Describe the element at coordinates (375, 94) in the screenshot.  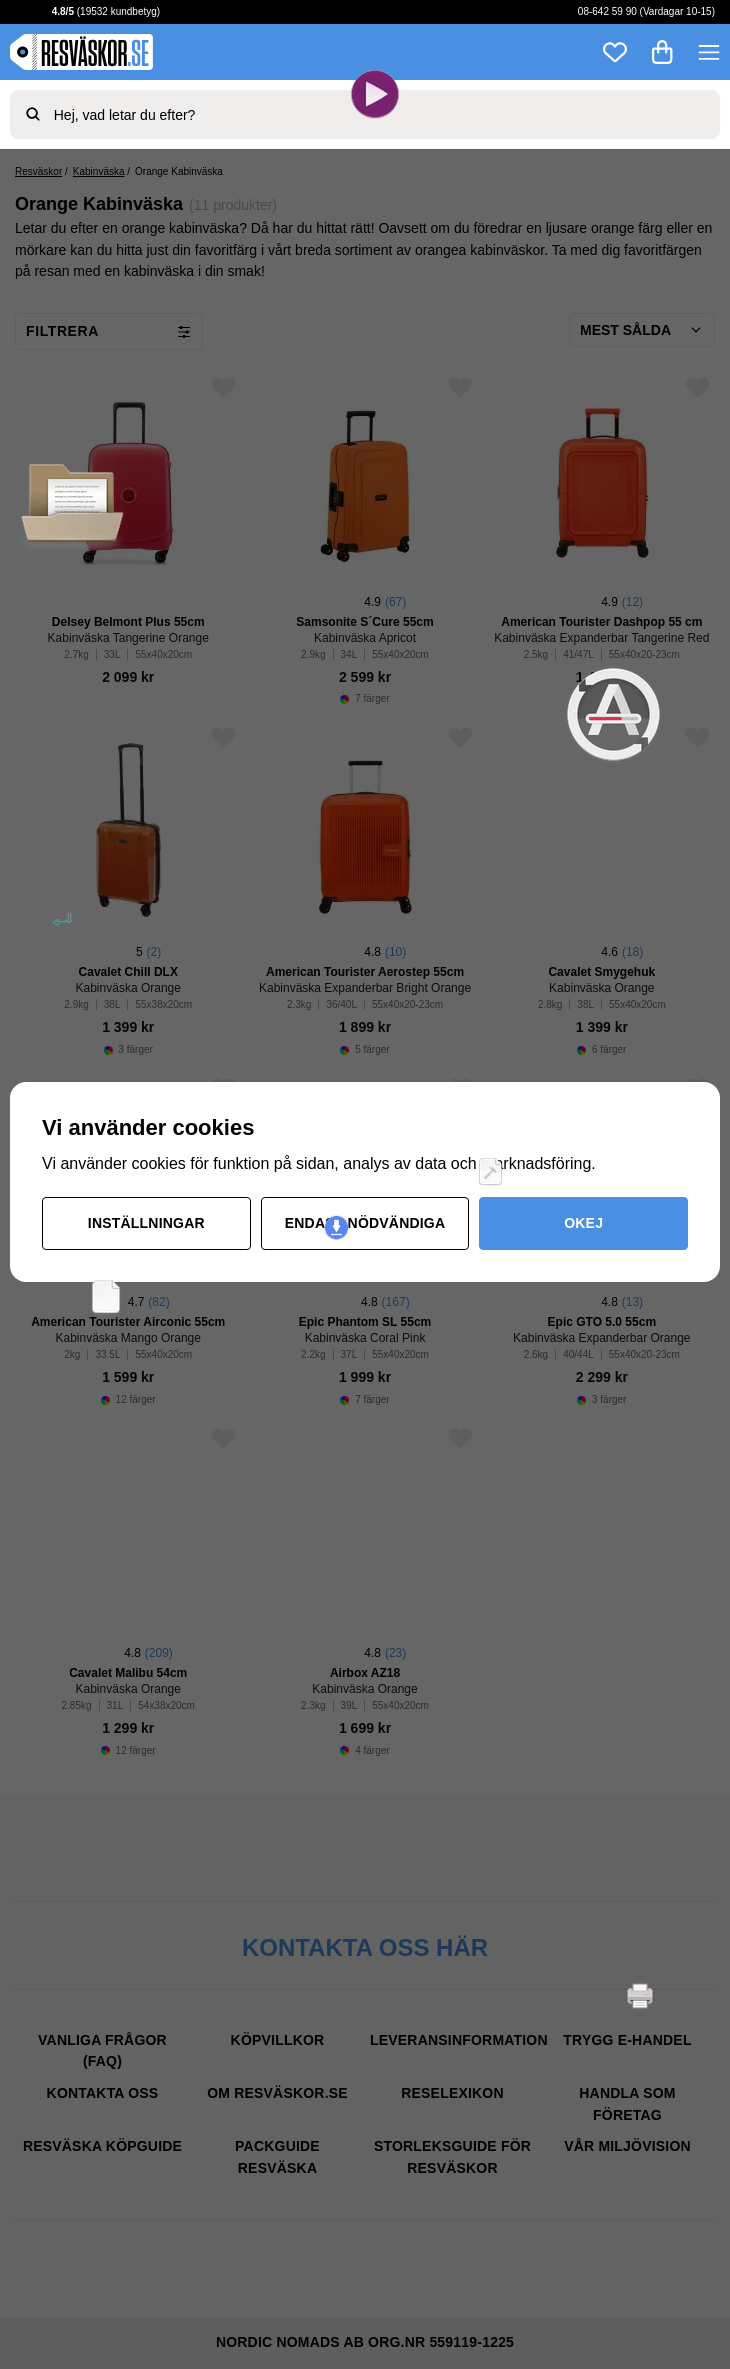
I see `indicates video content or media files` at that location.